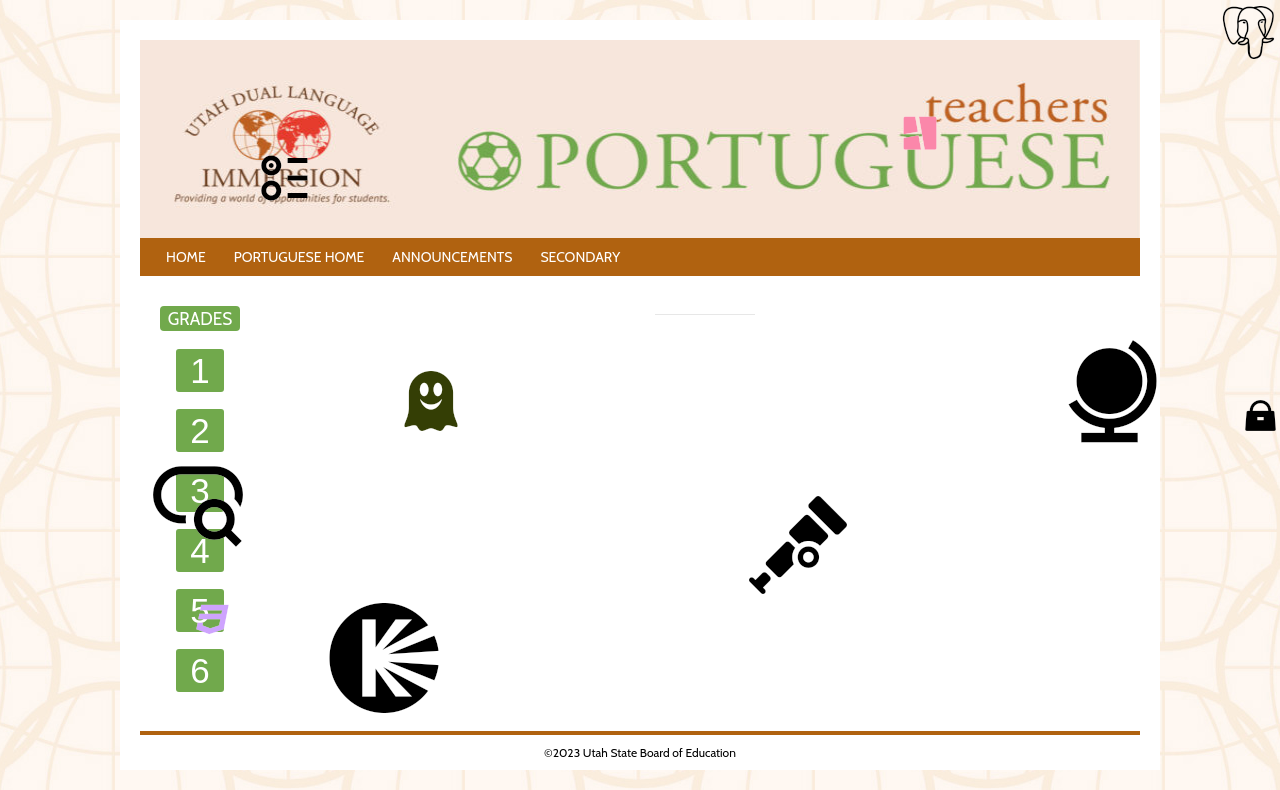  What do you see at coordinates (1109, 390) in the screenshot?
I see `switch to global or international settings` at bounding box center [1109, 390].